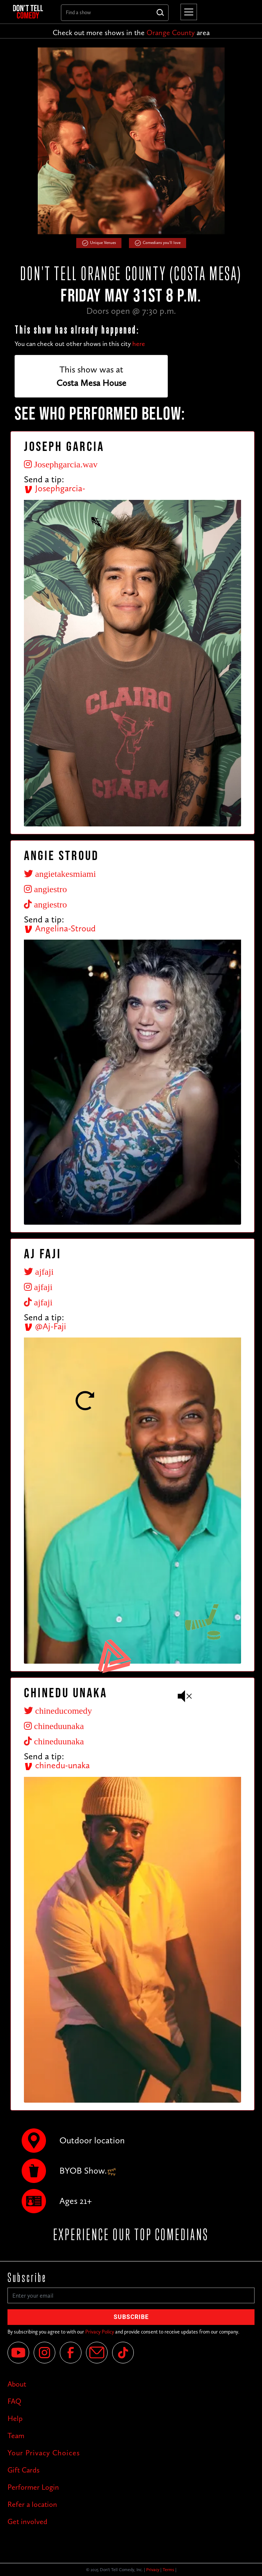 This screenshot has width=262, height=2576. What do you see at coordinates (203, 1622) in the screenshot?
I see `access hockey game or sports content` at bounding box center [203, 1622].